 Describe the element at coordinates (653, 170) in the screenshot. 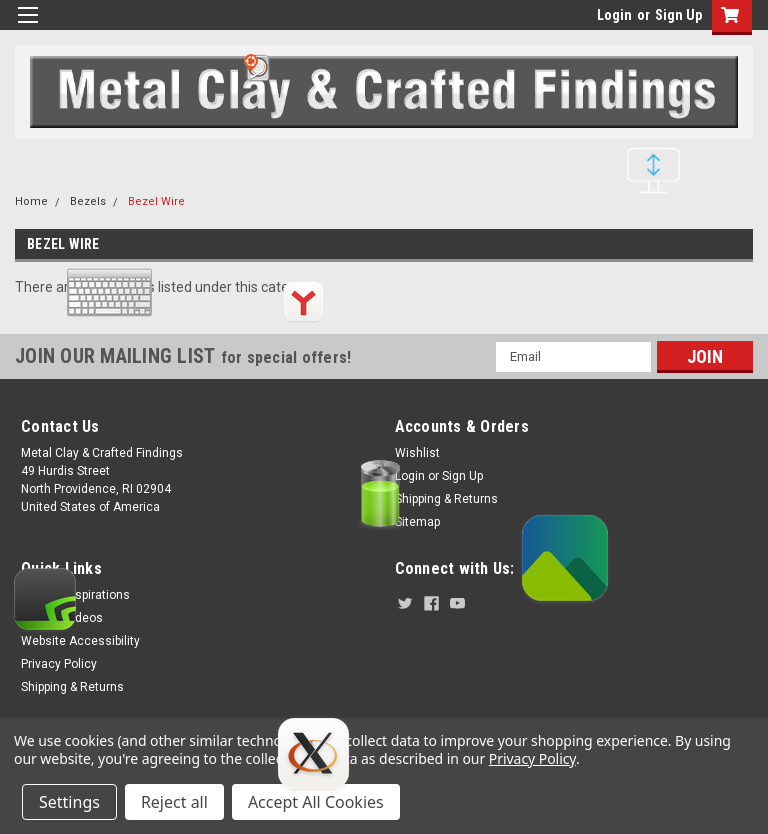

I see `rotate or flip display orientation` at that location.